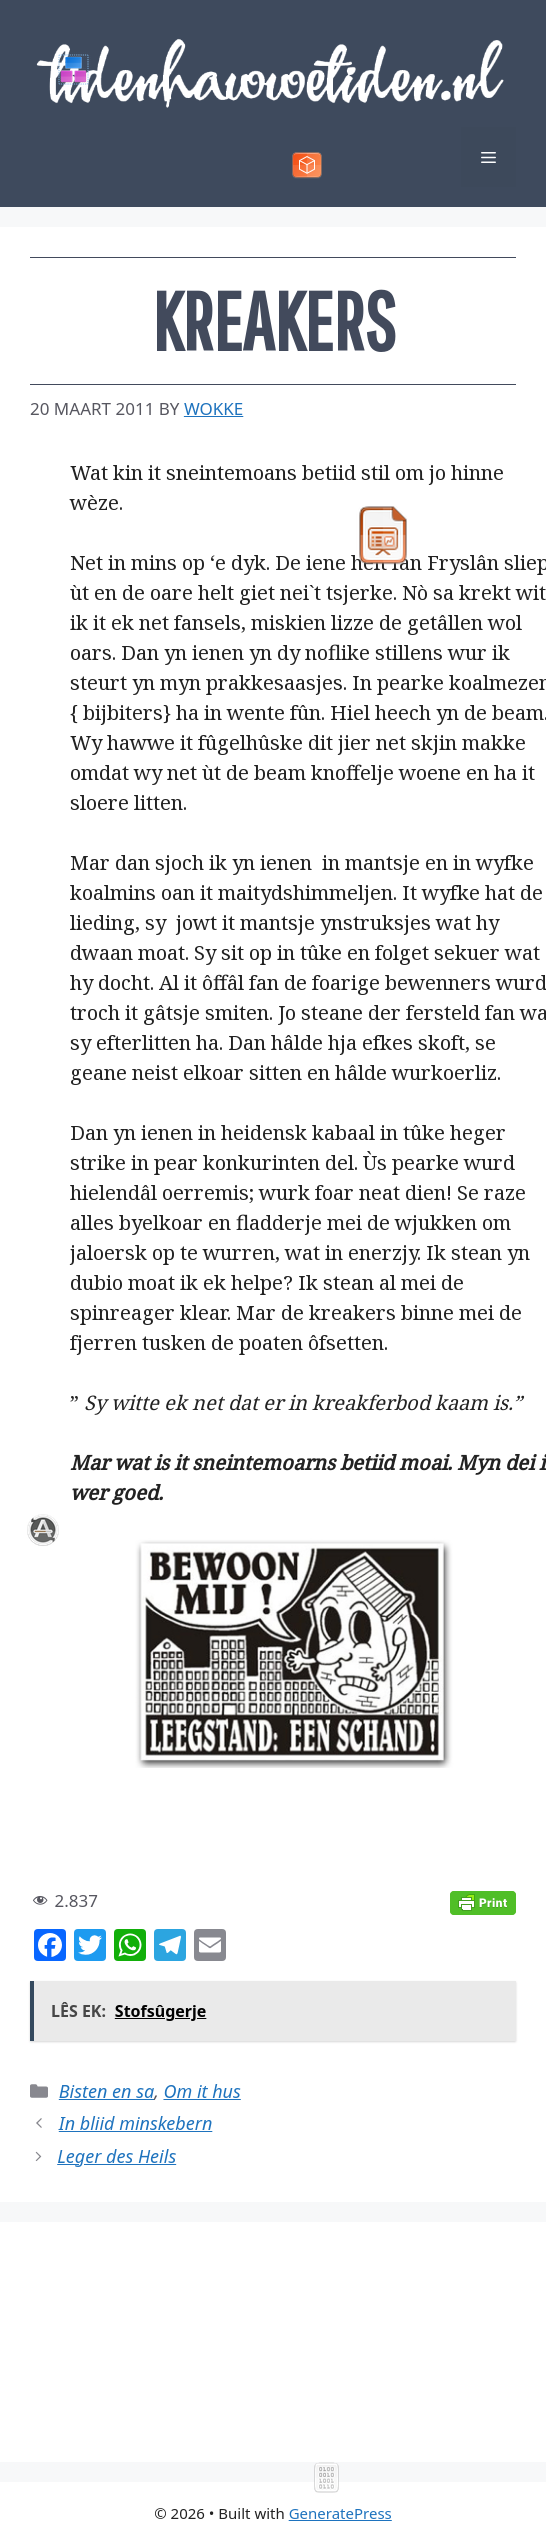 Image resolution: width=546 pixels, height=2538 pixels. Describe the element at coordinates (307, 164) in the screenshot. I see `a binary STL 3D model file` at that location.